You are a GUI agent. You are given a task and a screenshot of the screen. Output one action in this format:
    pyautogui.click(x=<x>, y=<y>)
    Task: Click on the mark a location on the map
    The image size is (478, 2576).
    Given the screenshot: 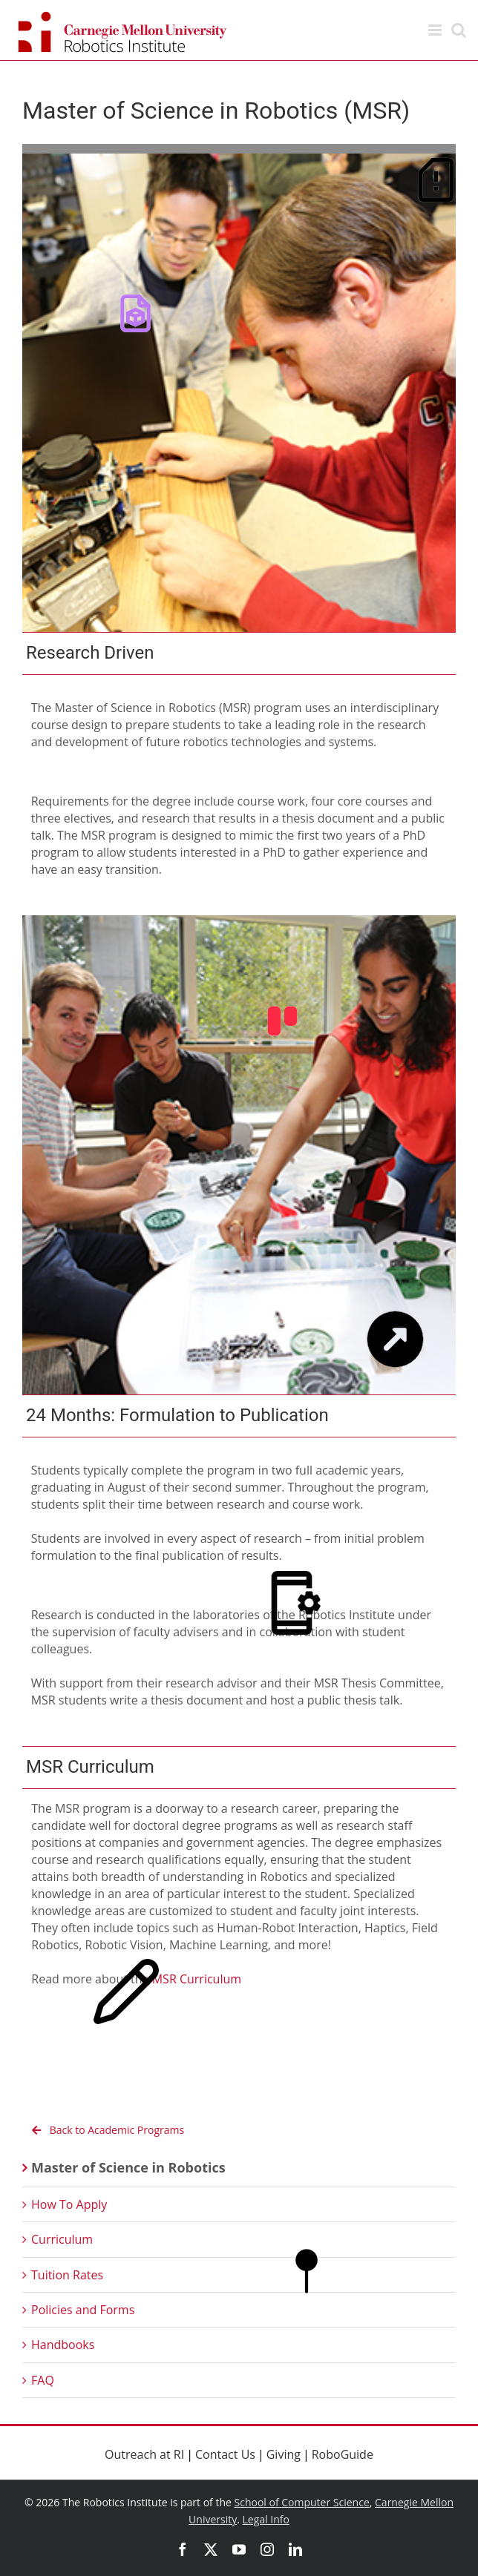 What is the action you would take?
    pyautogui.click(x=307, y=2271)
    